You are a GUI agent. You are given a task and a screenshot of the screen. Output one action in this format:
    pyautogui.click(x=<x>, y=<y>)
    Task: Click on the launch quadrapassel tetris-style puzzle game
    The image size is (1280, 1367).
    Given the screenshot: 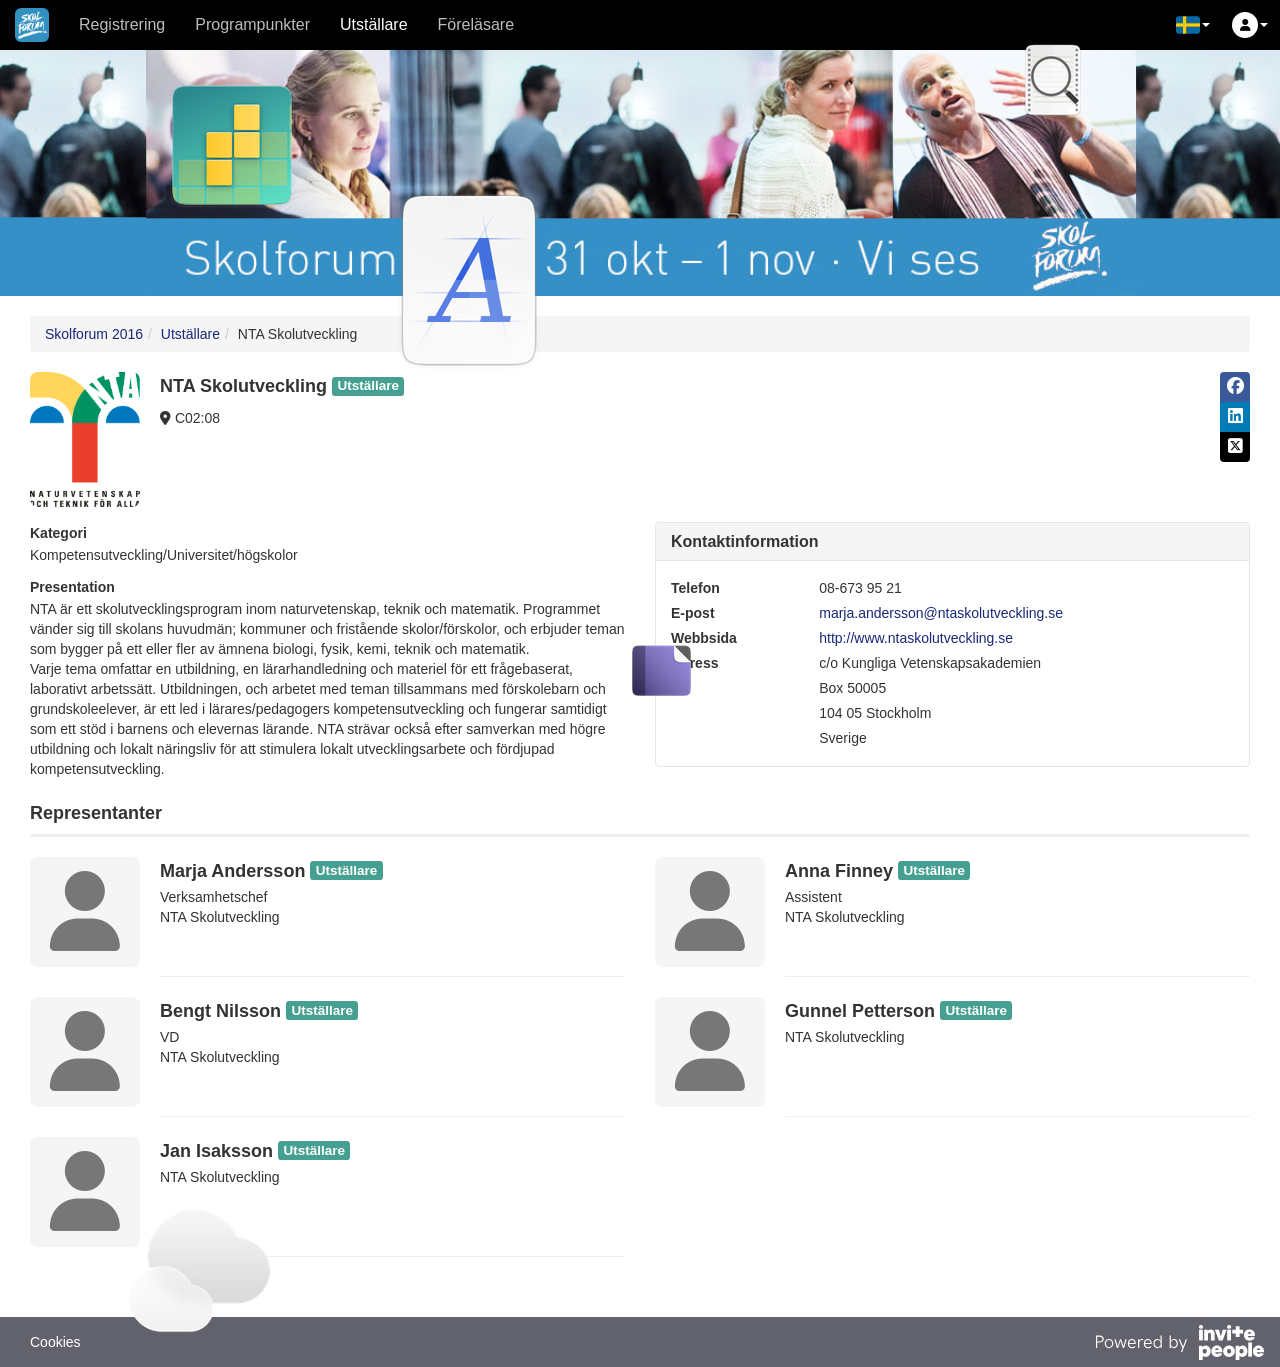 What is the action you would take?
    pyautogui.click(x=232, y=145)
    